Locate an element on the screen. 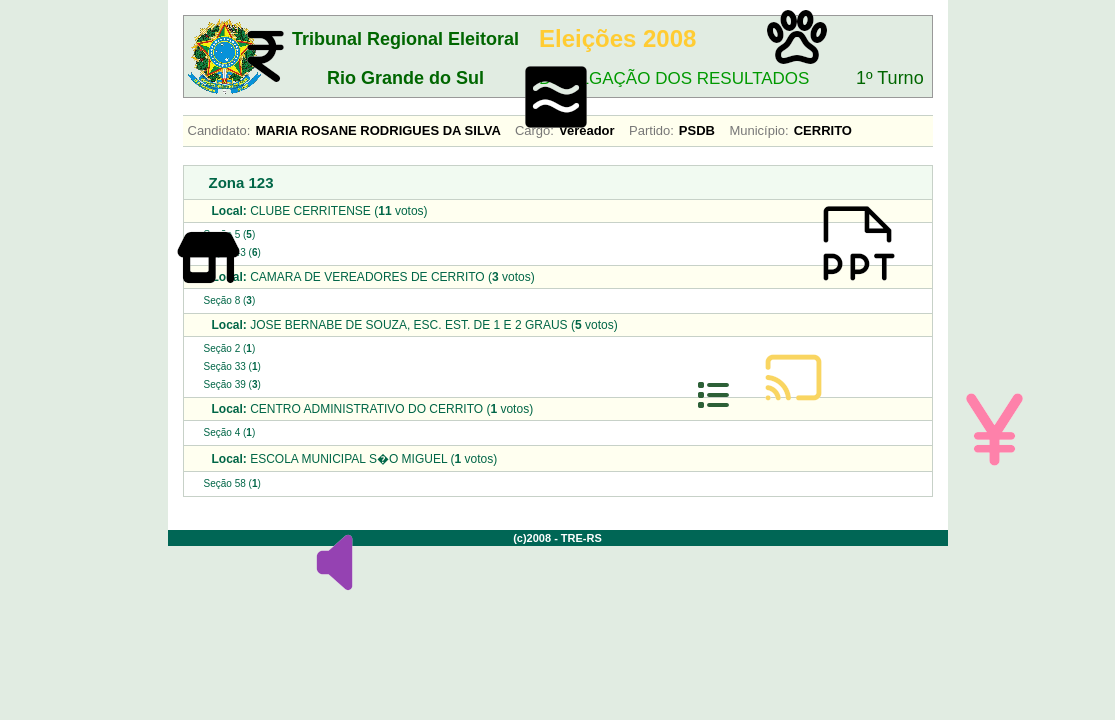 This screenshot has width=1115, height=720. access pet-related features or settings is located at coordinates (797, 37).